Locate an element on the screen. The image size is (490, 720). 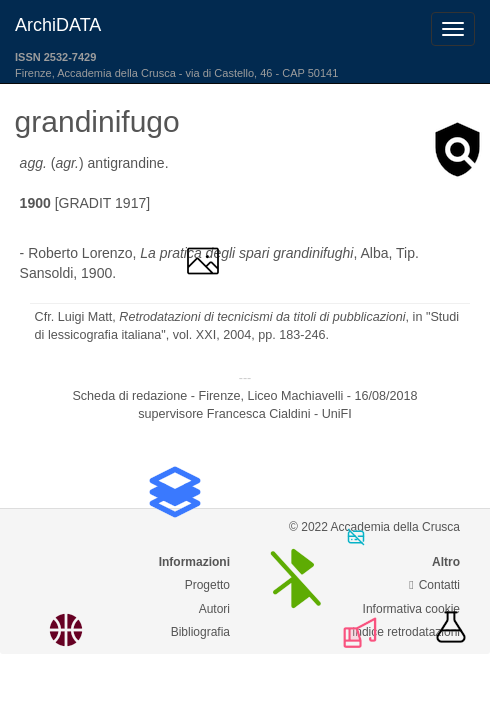
bluetooth is disabled or unavailable is located at coordinates (293, 578).